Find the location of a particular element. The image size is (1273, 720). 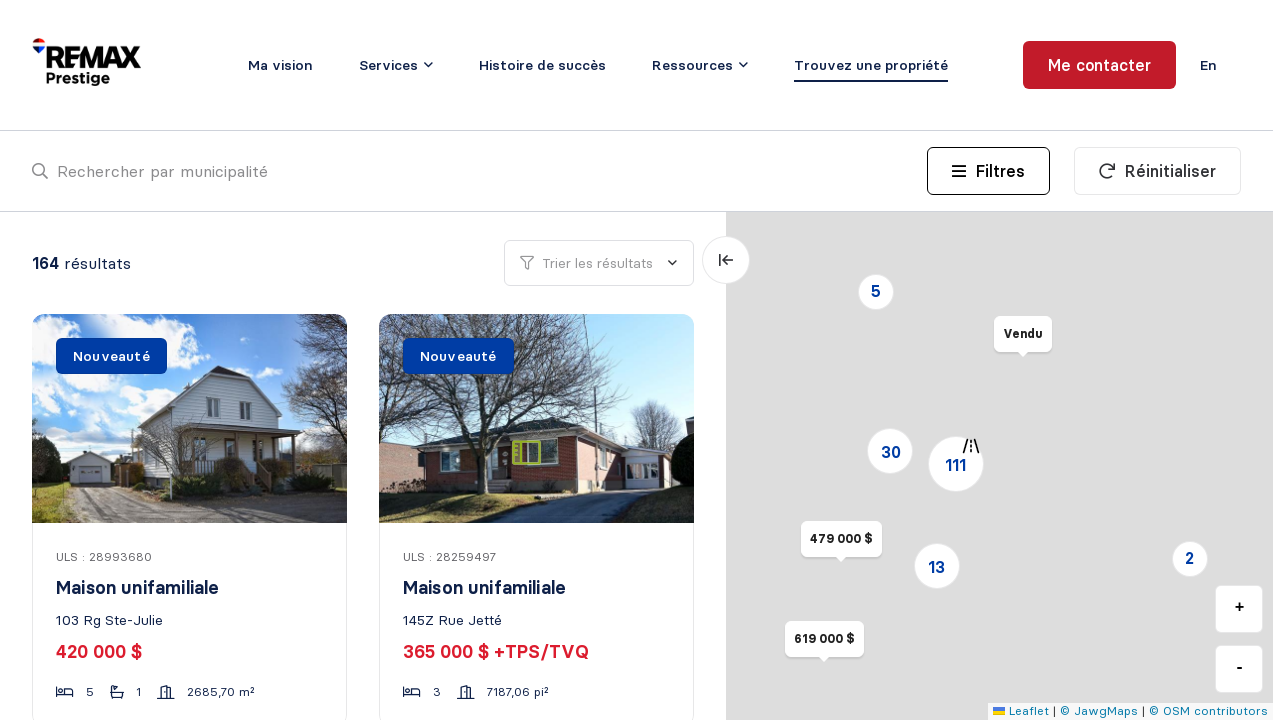

toggle the sidebar panel is located at coordinates (526, 452).